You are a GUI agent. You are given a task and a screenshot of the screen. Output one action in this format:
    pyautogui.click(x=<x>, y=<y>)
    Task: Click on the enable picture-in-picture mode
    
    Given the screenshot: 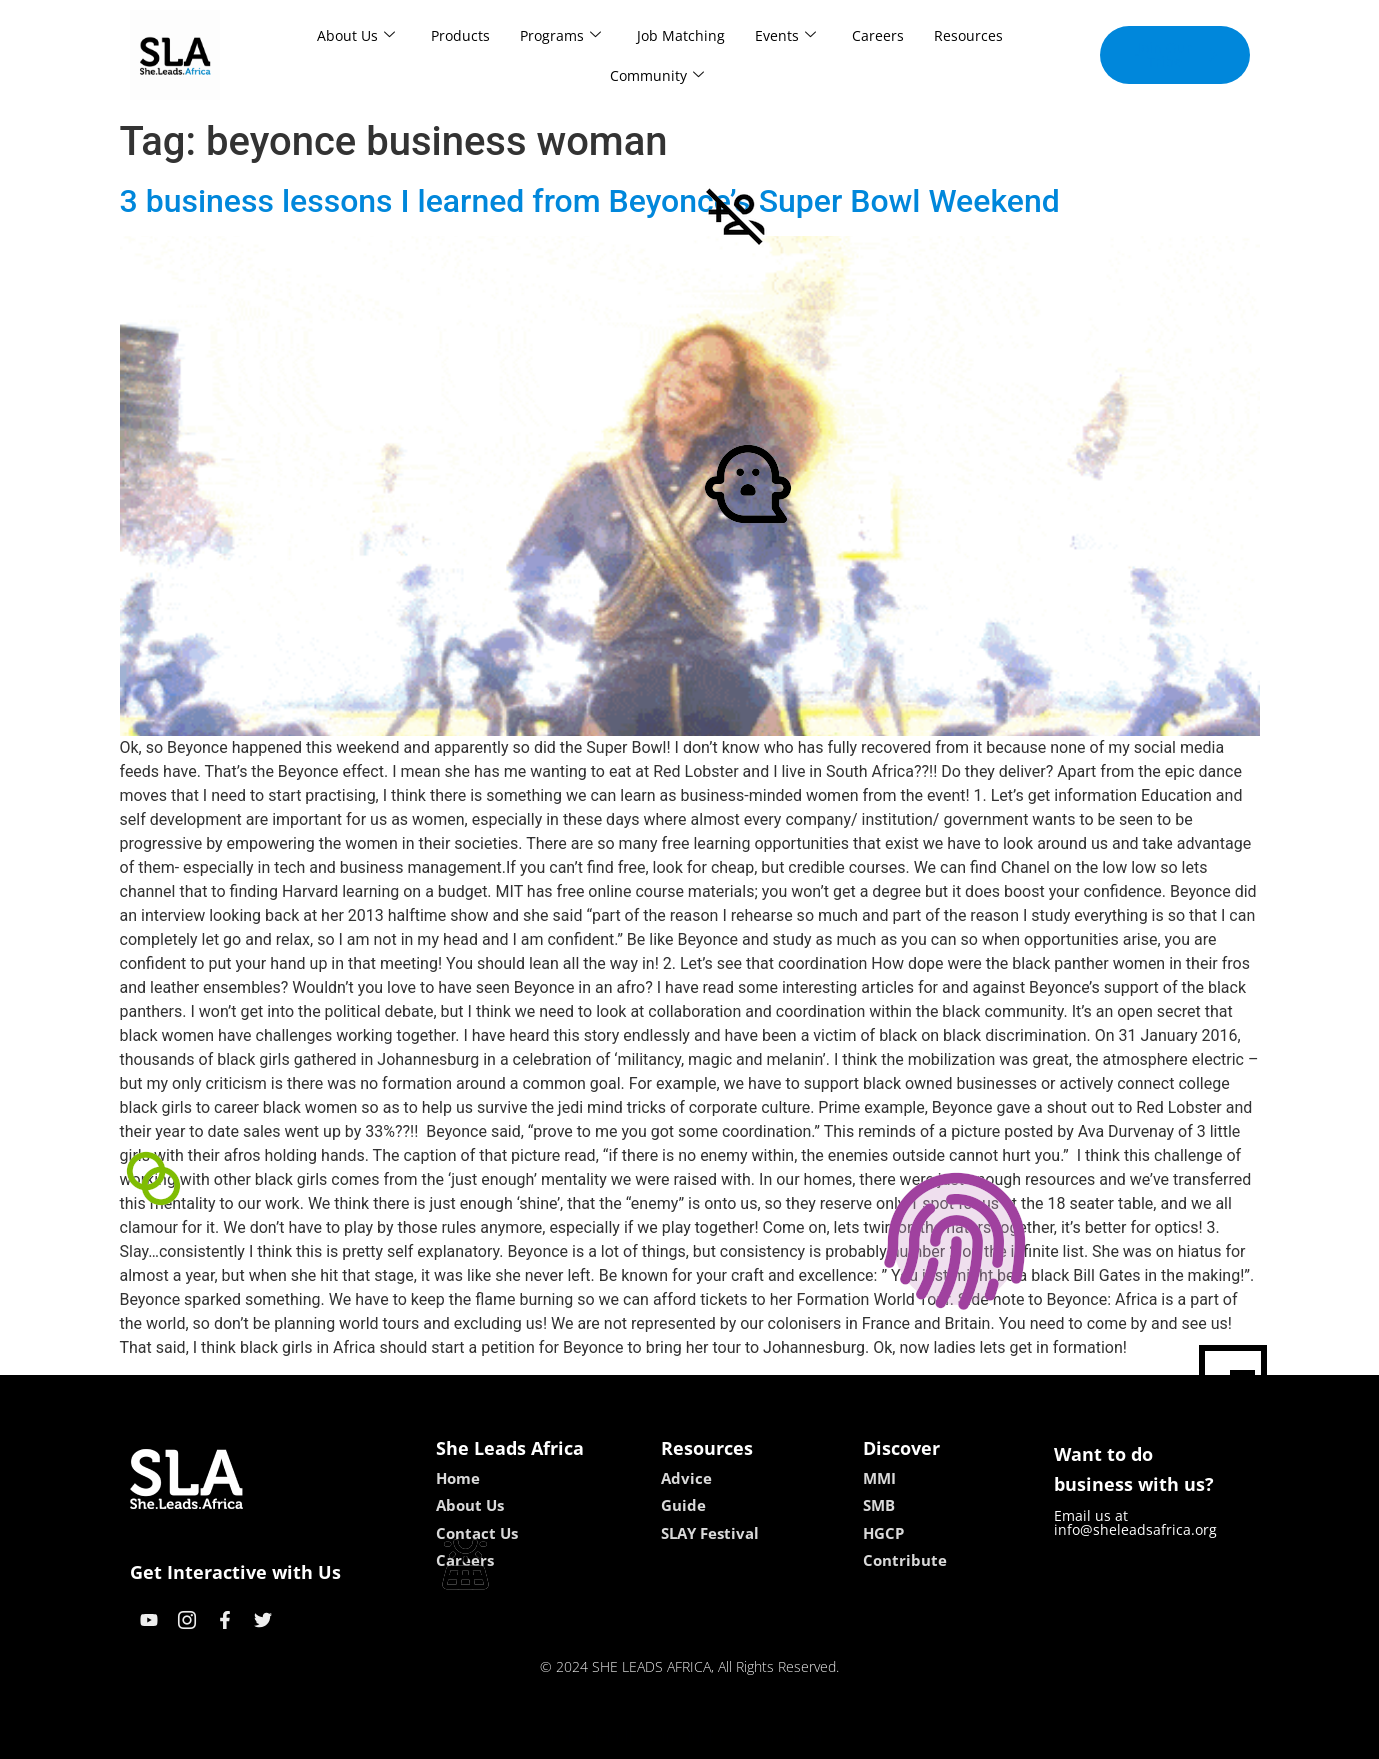 What is the action you would take?
    pyautogui.click(x=1233, y=1373)
    